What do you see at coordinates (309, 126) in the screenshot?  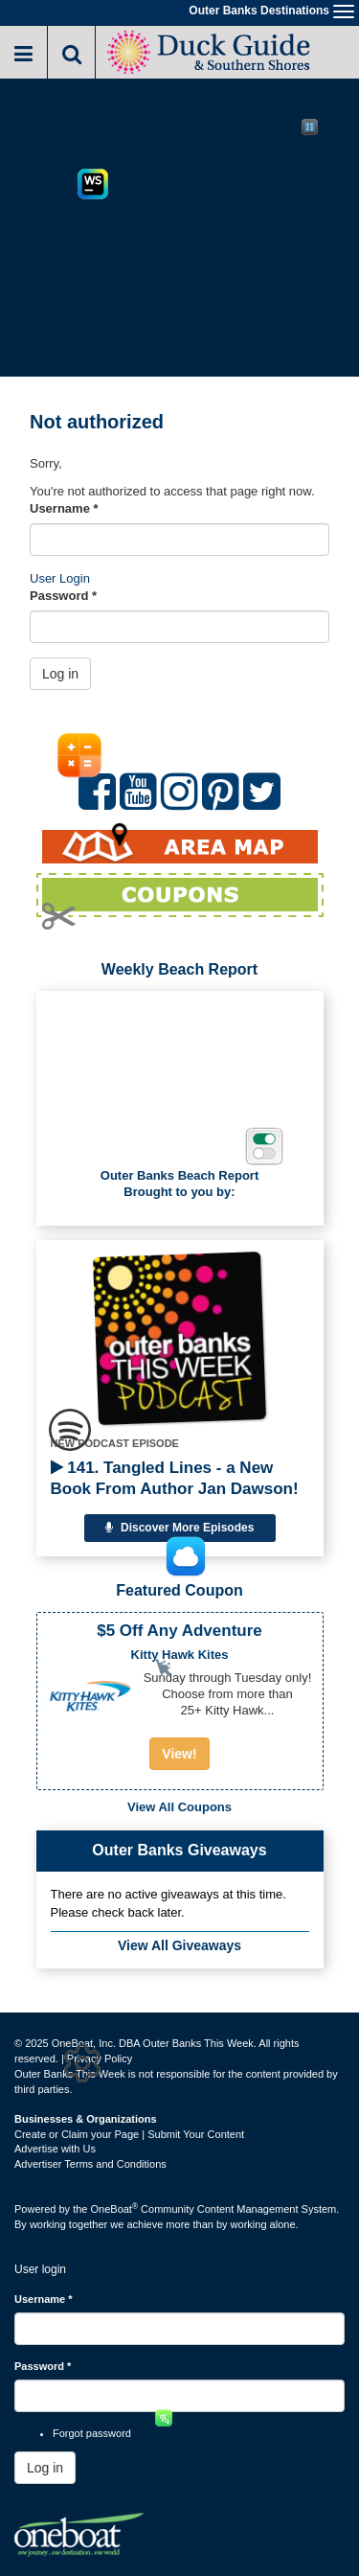 I see `open virtualization container settings` at bounding box center [309, 126].